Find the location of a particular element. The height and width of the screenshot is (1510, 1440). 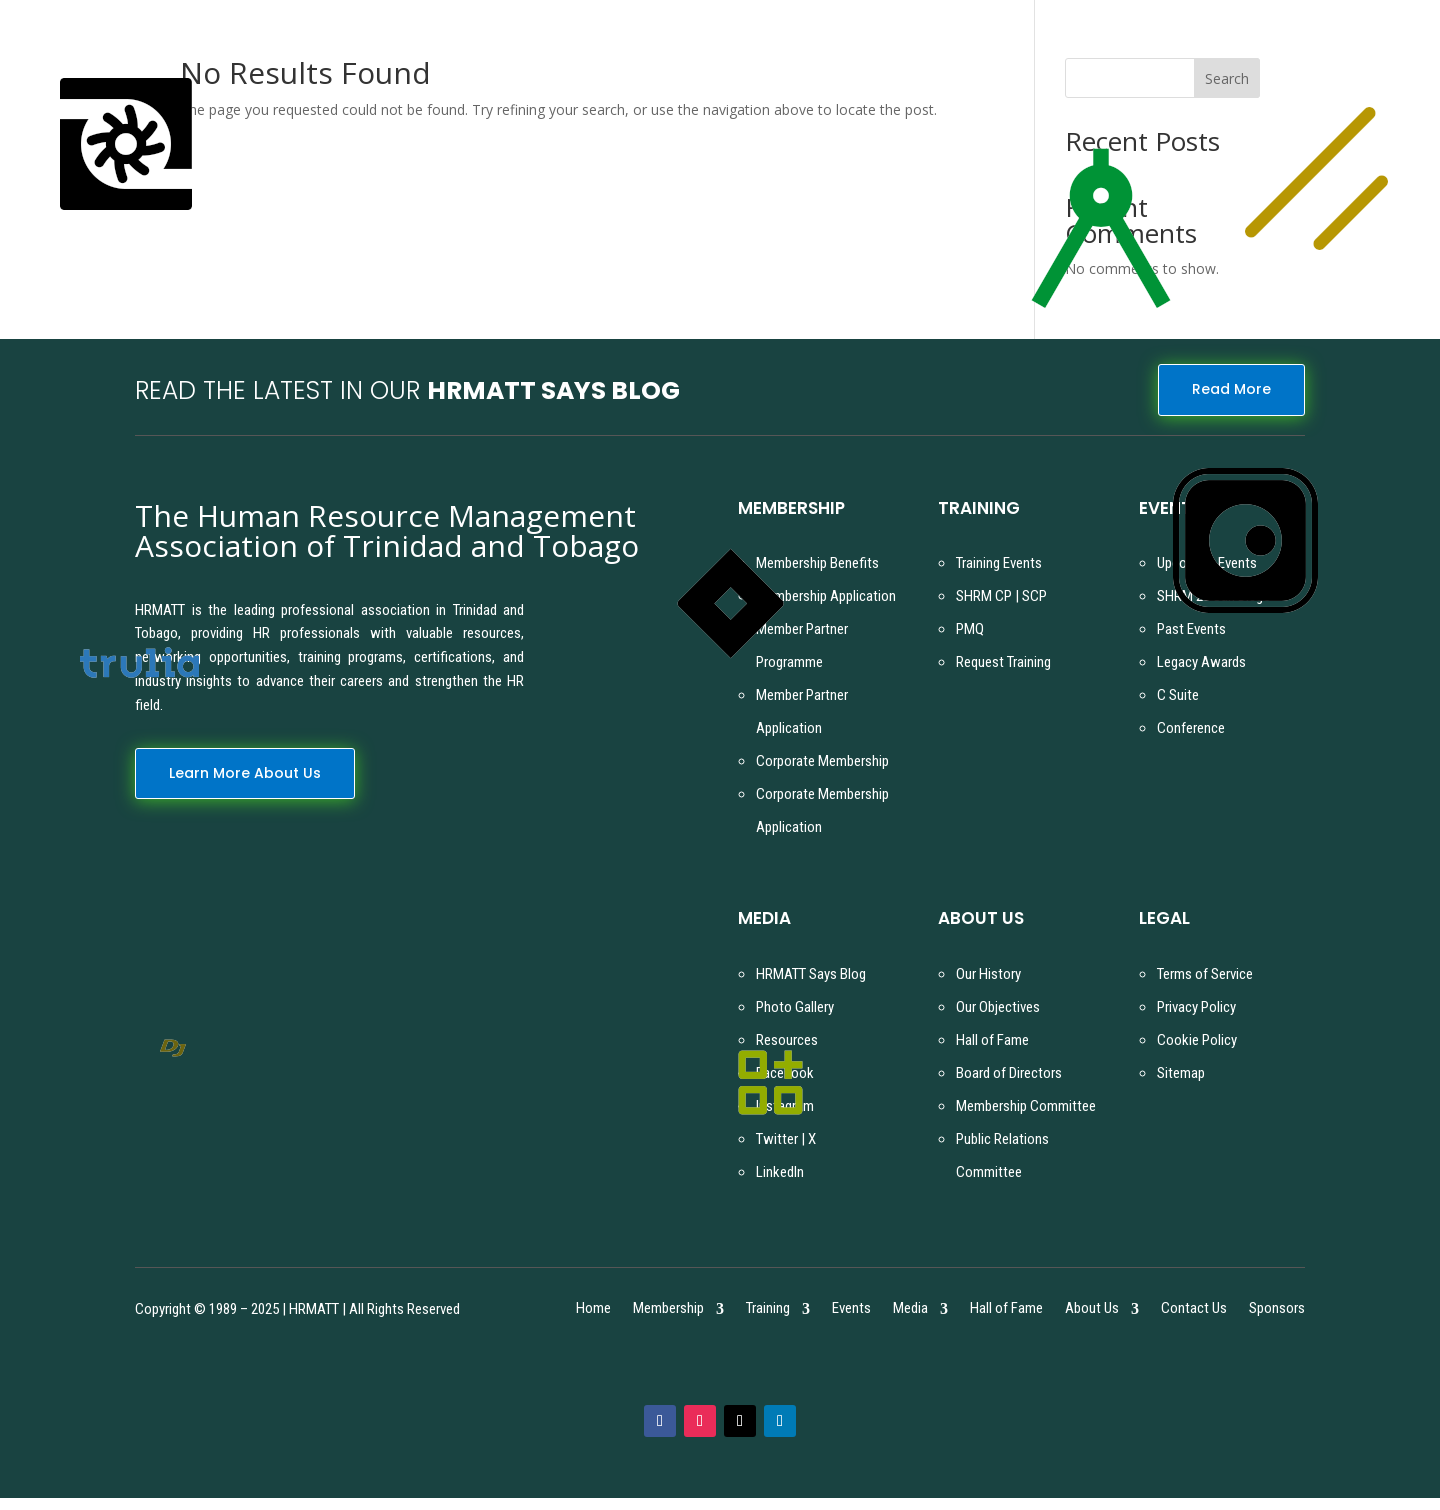

turbo build system logo is located at coordinates (126, 144).